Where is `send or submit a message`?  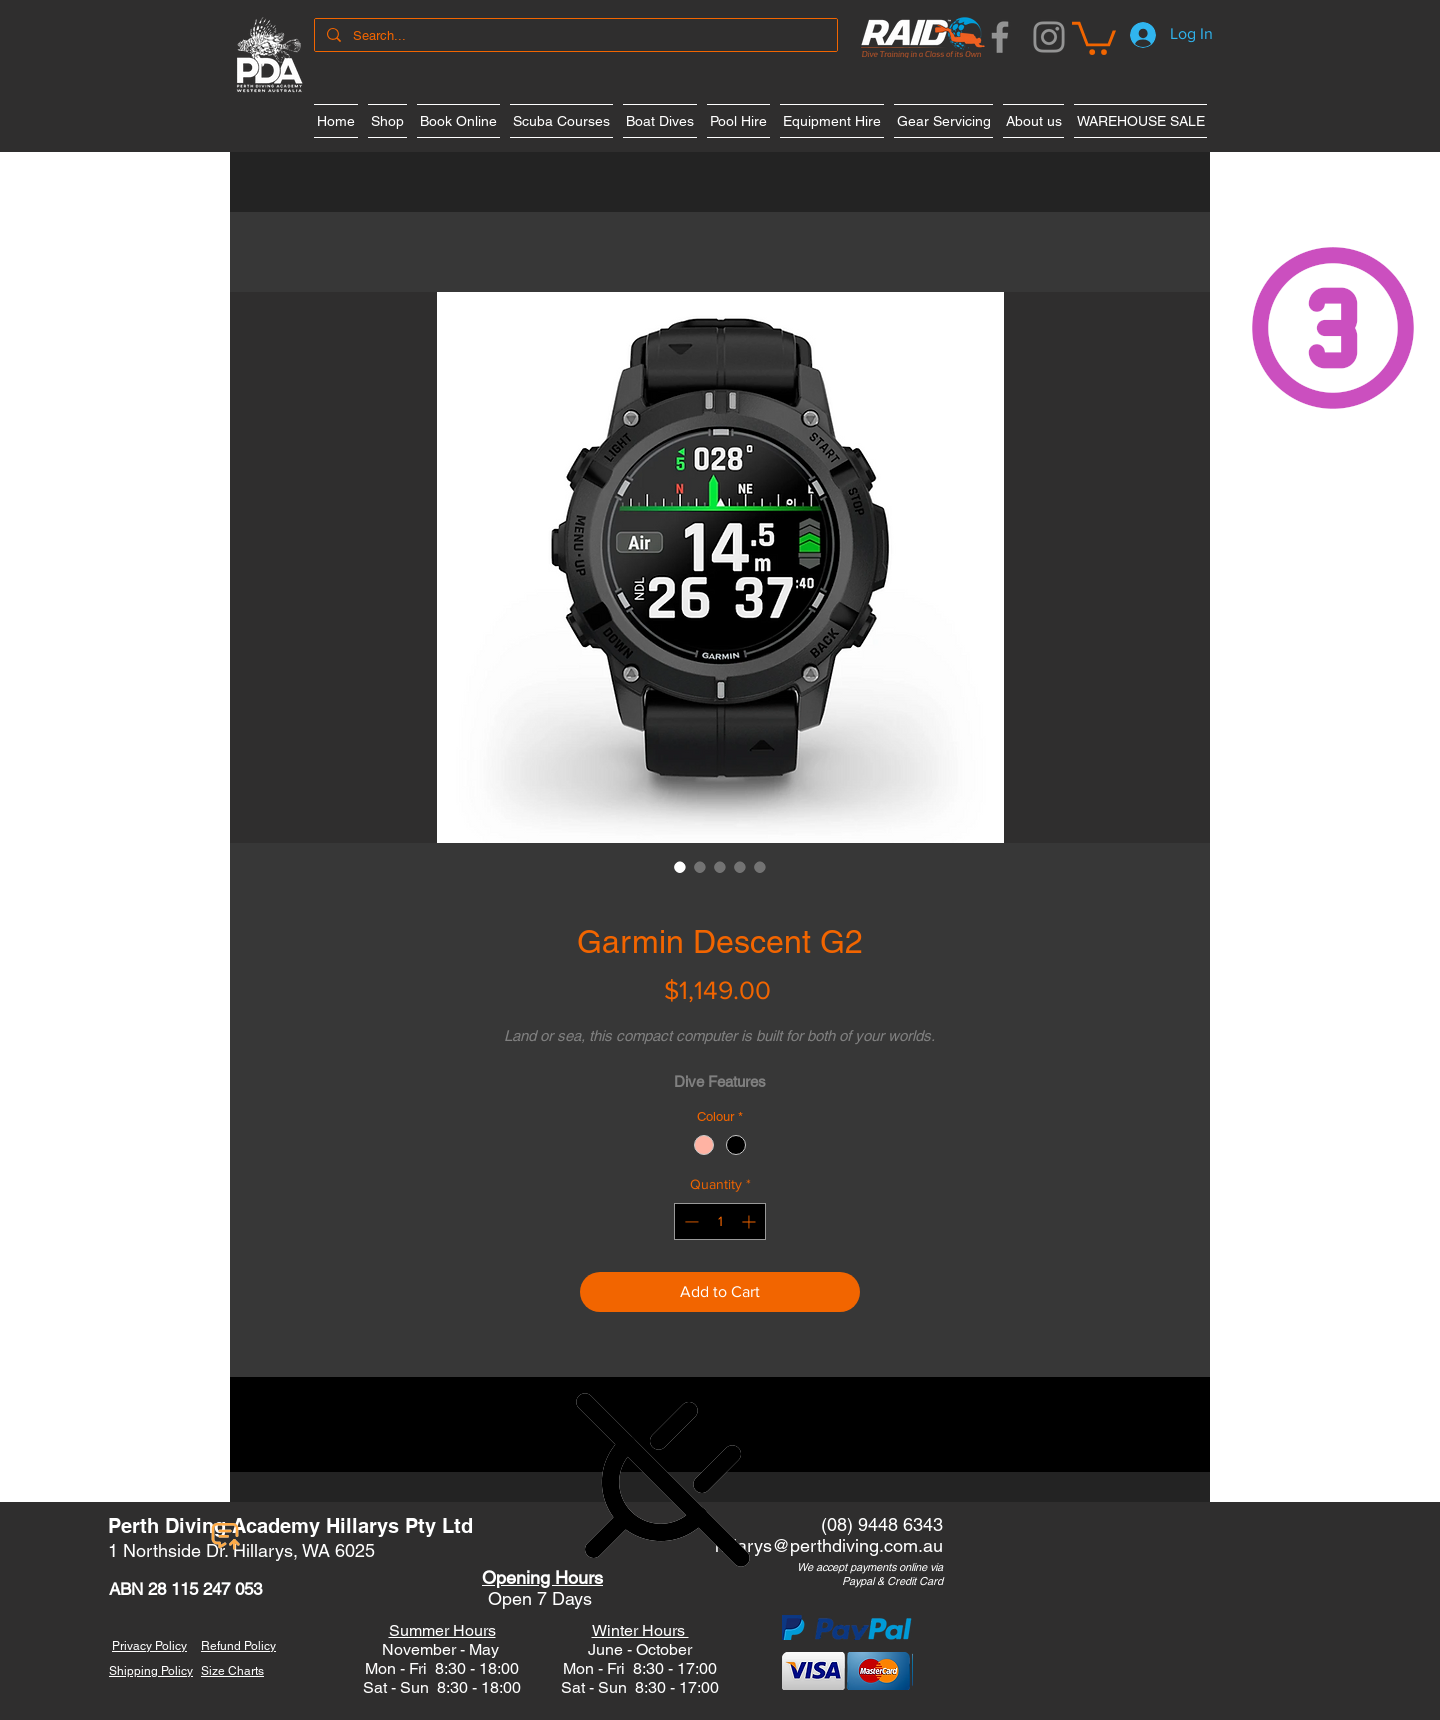 send or submit a message is located at coordinates (225, 1535).